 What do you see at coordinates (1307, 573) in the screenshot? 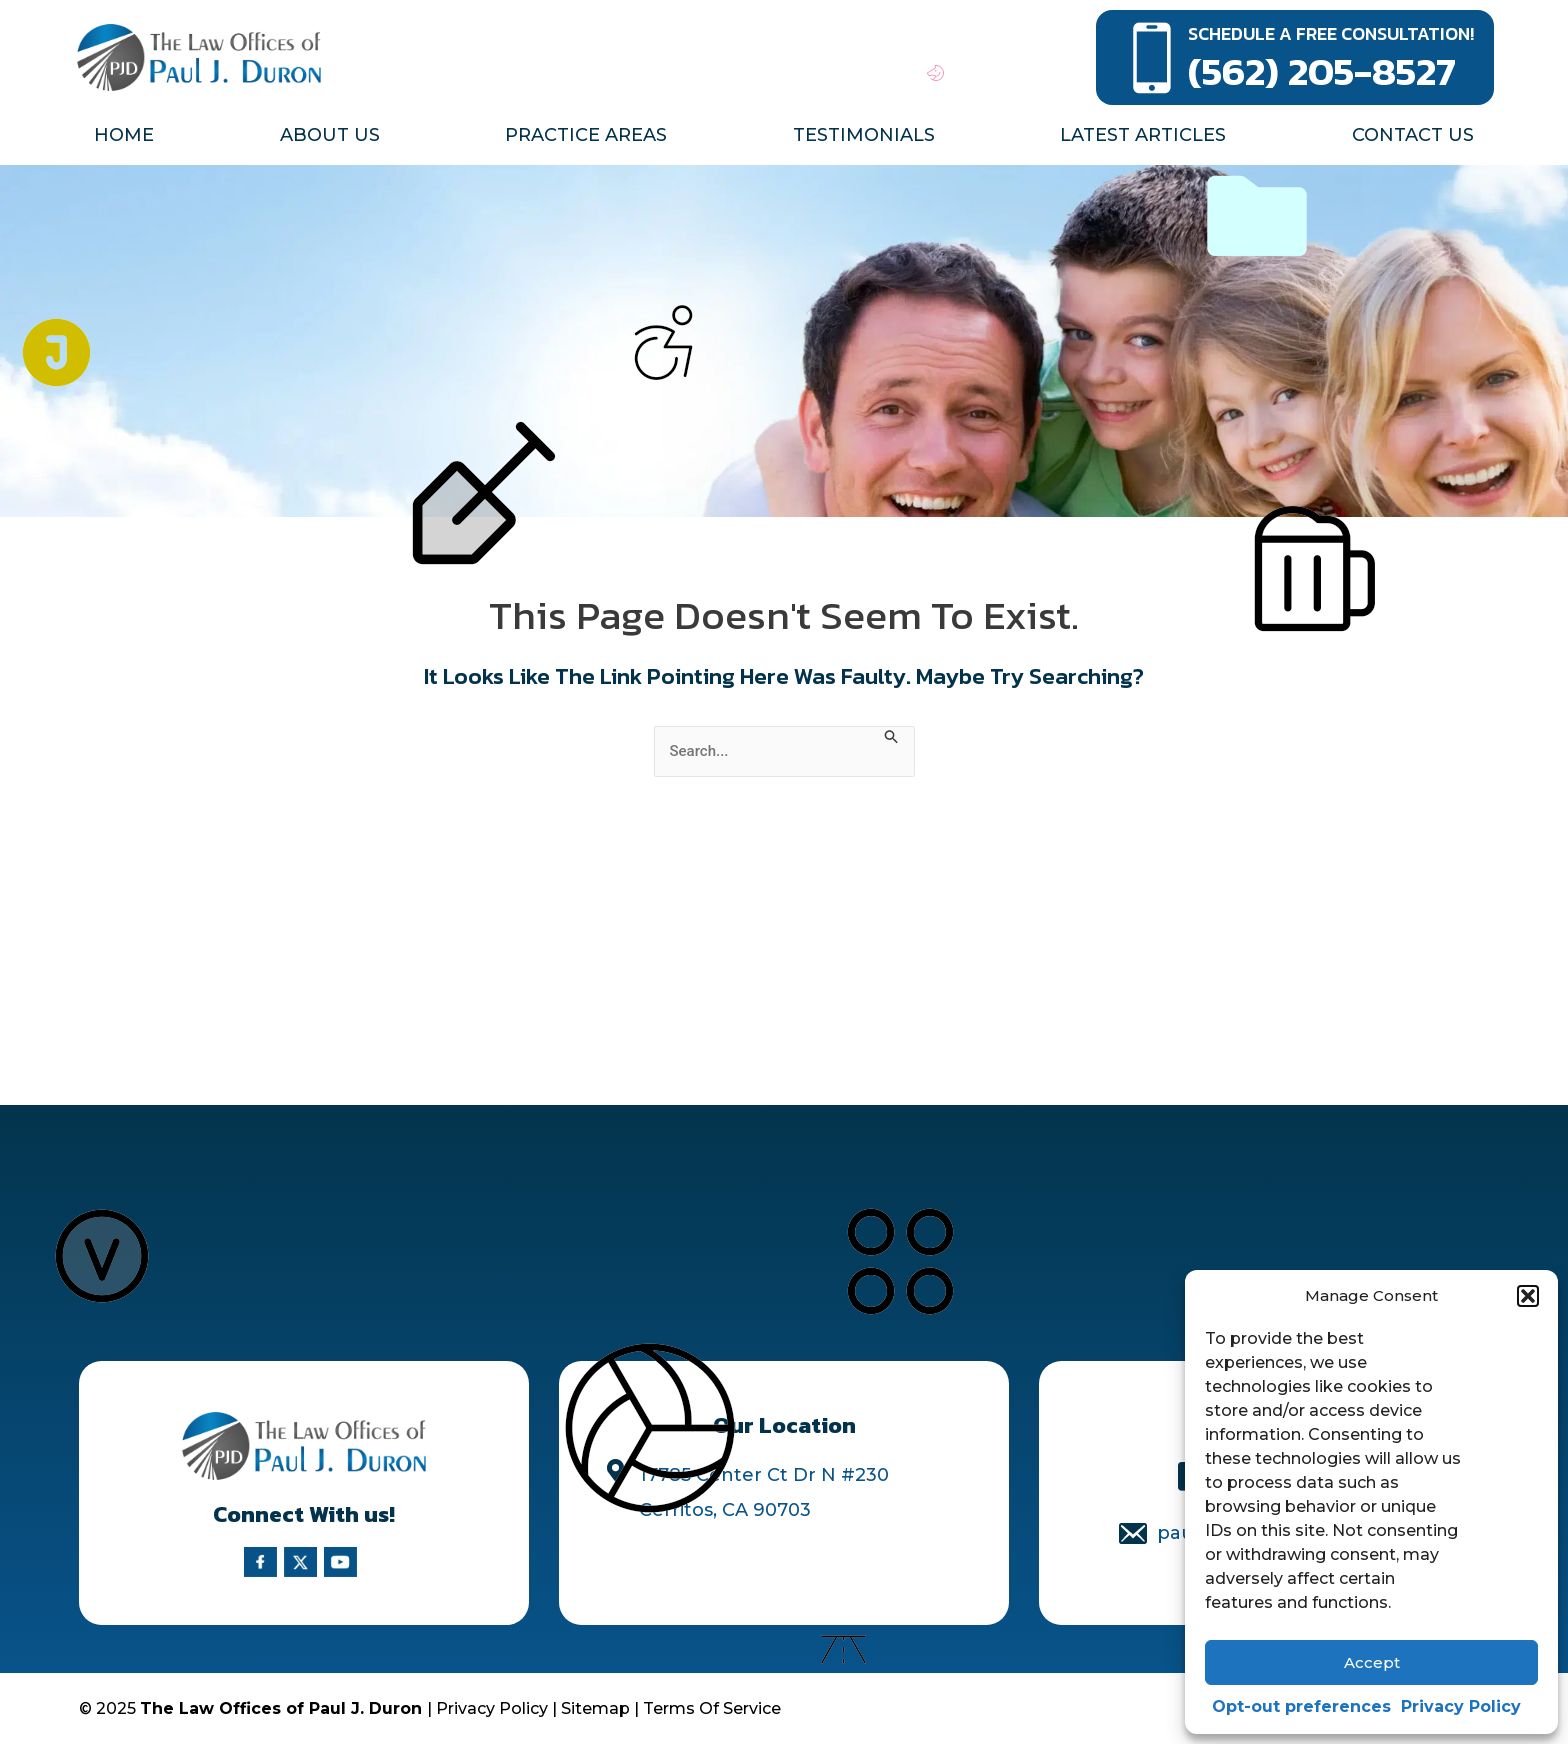
I see `view nearby bars or breweries` at bounding box center [1307, 573].